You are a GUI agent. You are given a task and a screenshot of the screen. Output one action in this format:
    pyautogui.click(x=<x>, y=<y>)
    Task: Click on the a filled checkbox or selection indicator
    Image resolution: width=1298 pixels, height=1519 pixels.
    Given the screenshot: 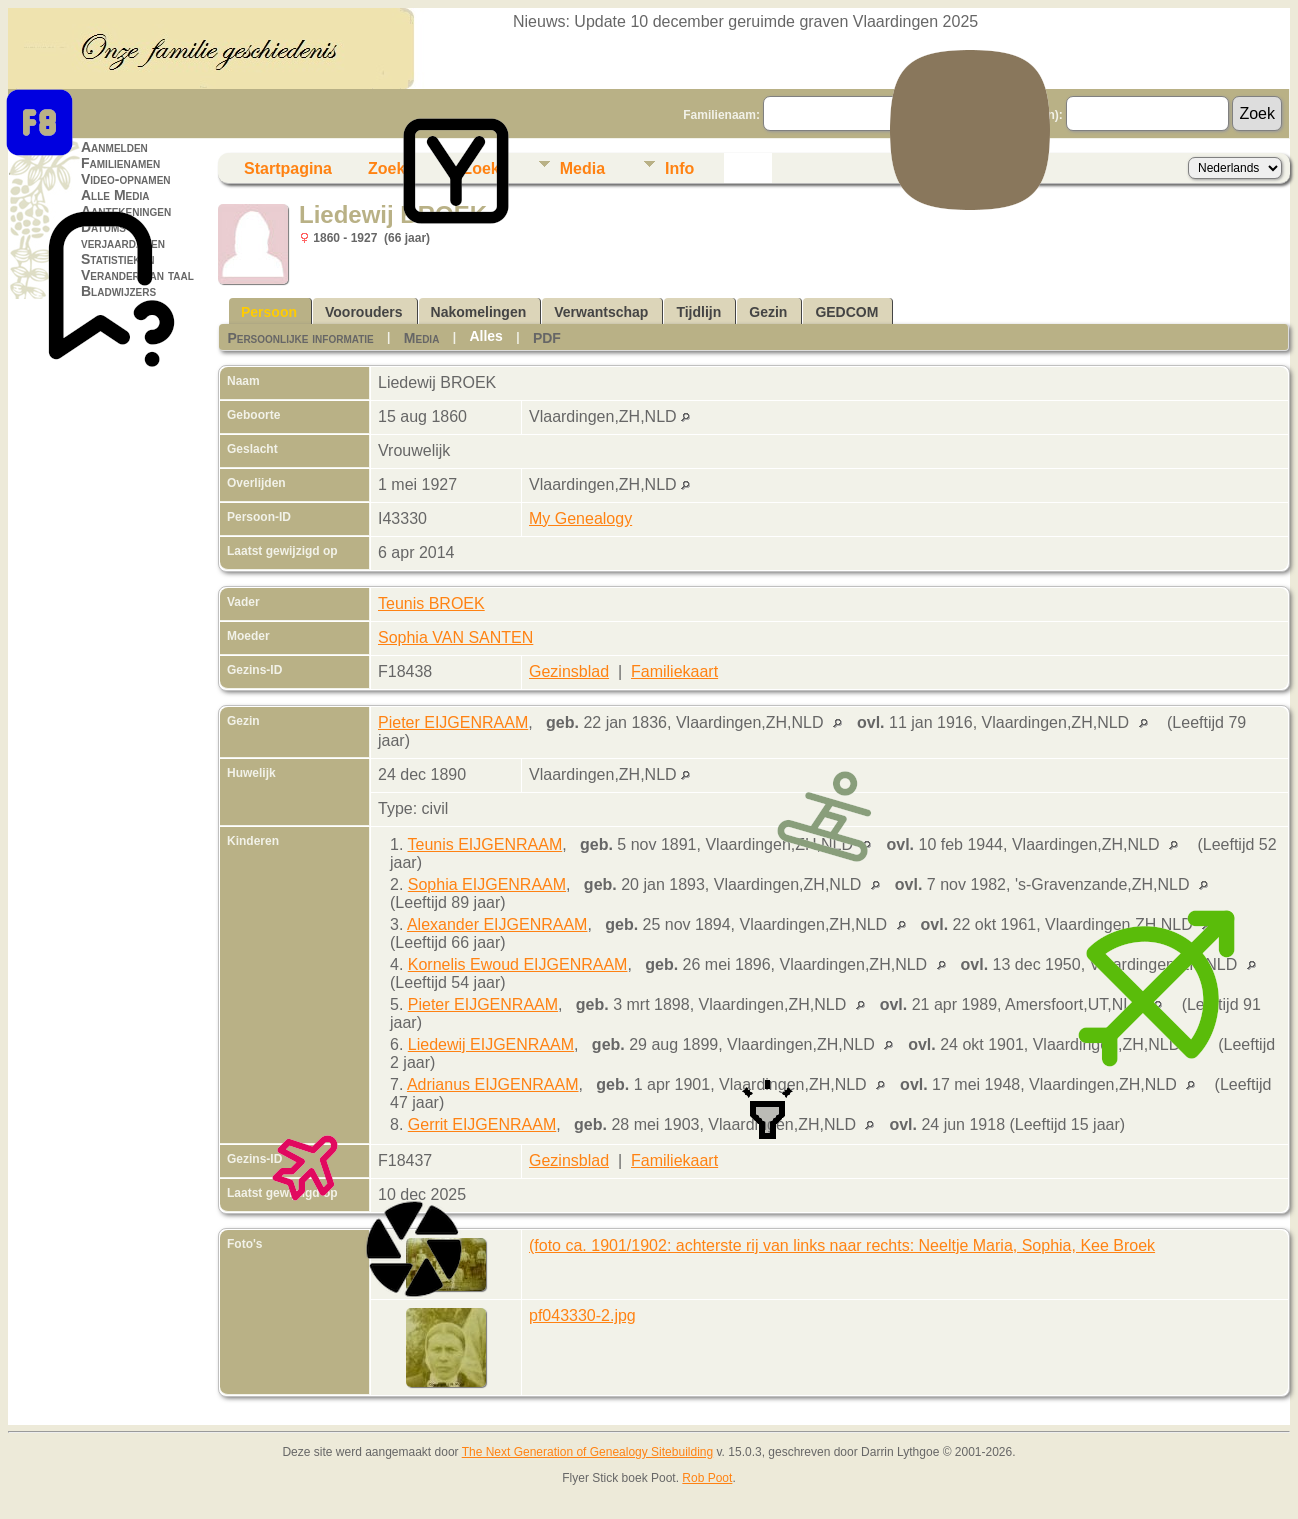 What is the action you would take?
    pyautogui.click(x=970, y=130)
    